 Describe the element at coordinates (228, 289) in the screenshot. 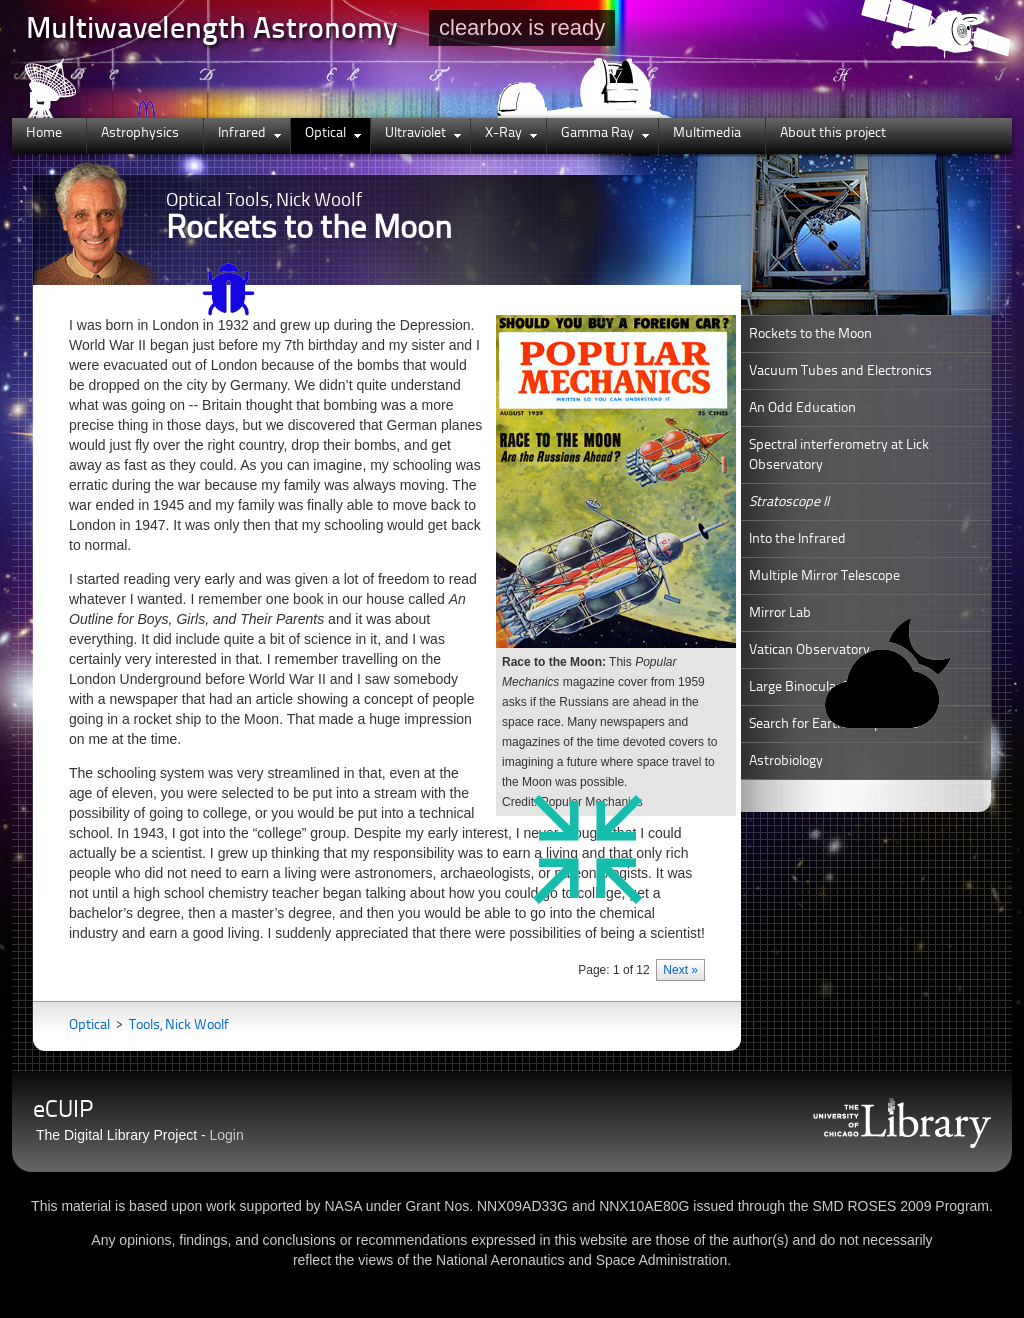

I see `report a bug or issue` at that location.